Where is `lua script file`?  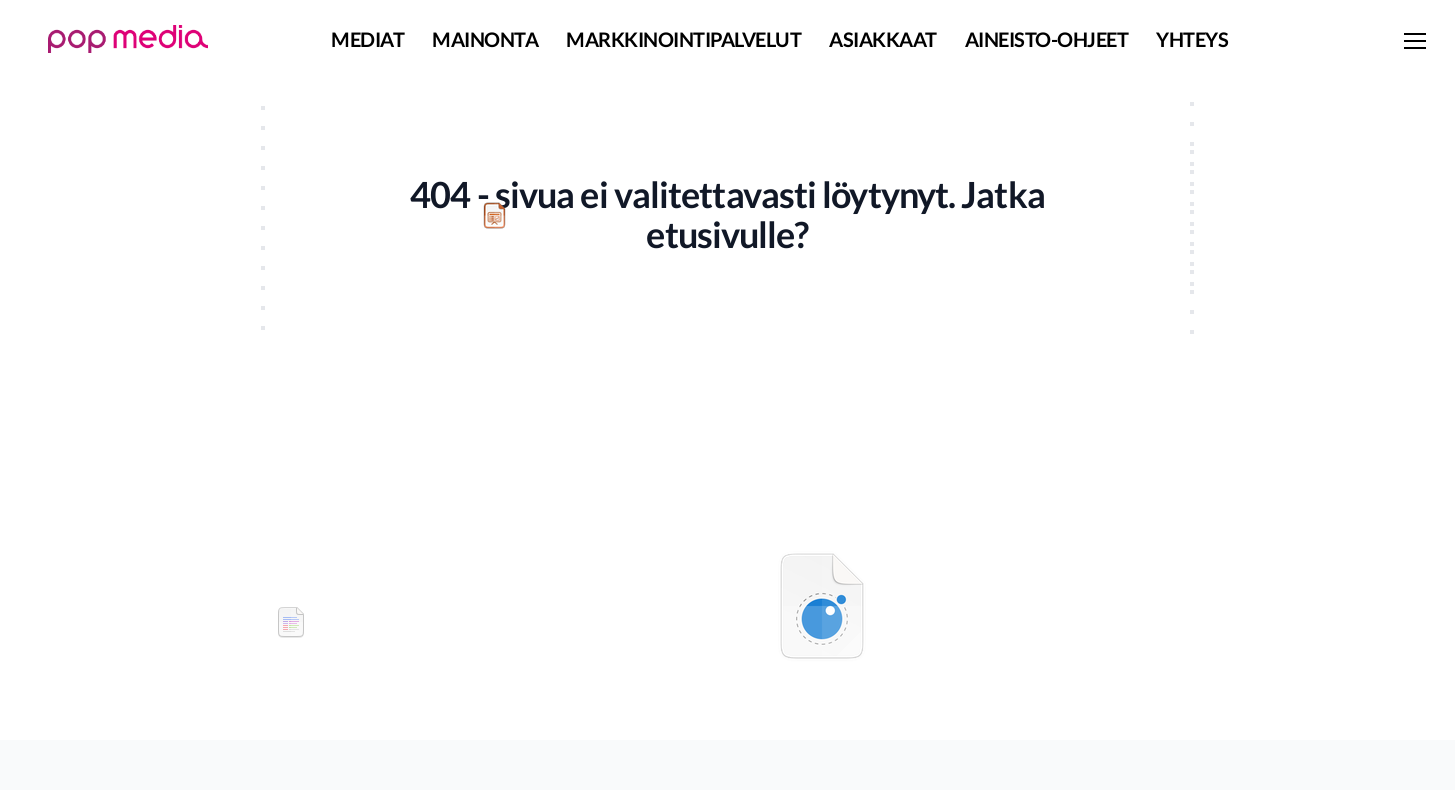
lua script file is located at coordinates (822, 606).